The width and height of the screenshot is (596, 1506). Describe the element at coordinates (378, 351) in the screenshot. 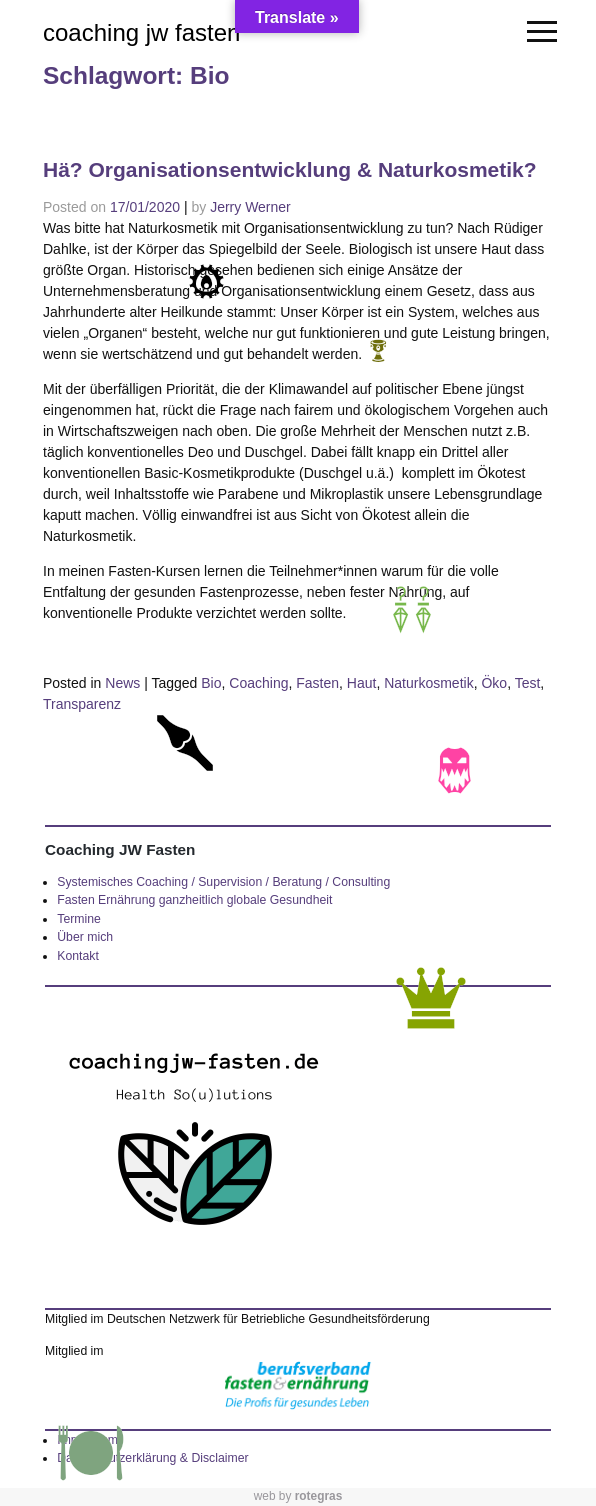

I see `view achievements or trophies` at that location.